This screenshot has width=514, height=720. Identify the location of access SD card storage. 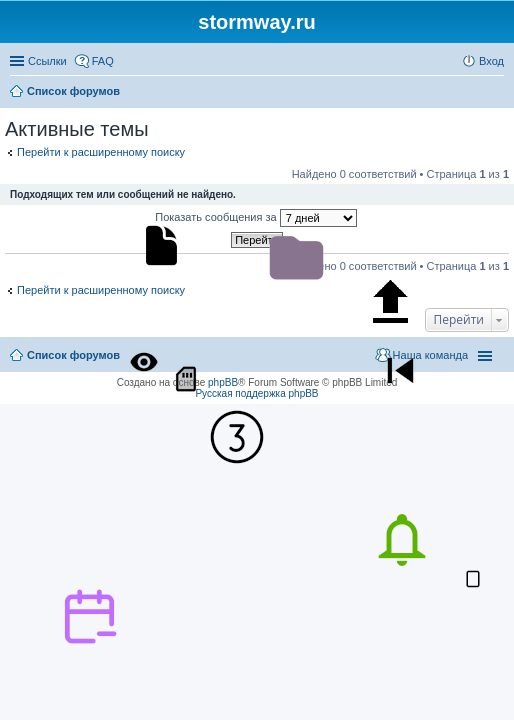
(186, 379).